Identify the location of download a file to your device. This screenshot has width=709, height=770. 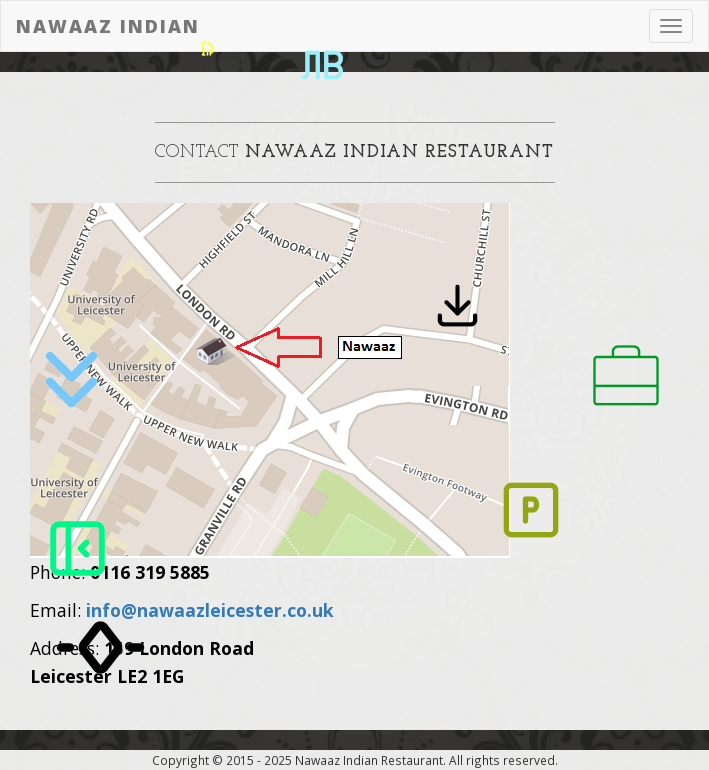
(457, 304).